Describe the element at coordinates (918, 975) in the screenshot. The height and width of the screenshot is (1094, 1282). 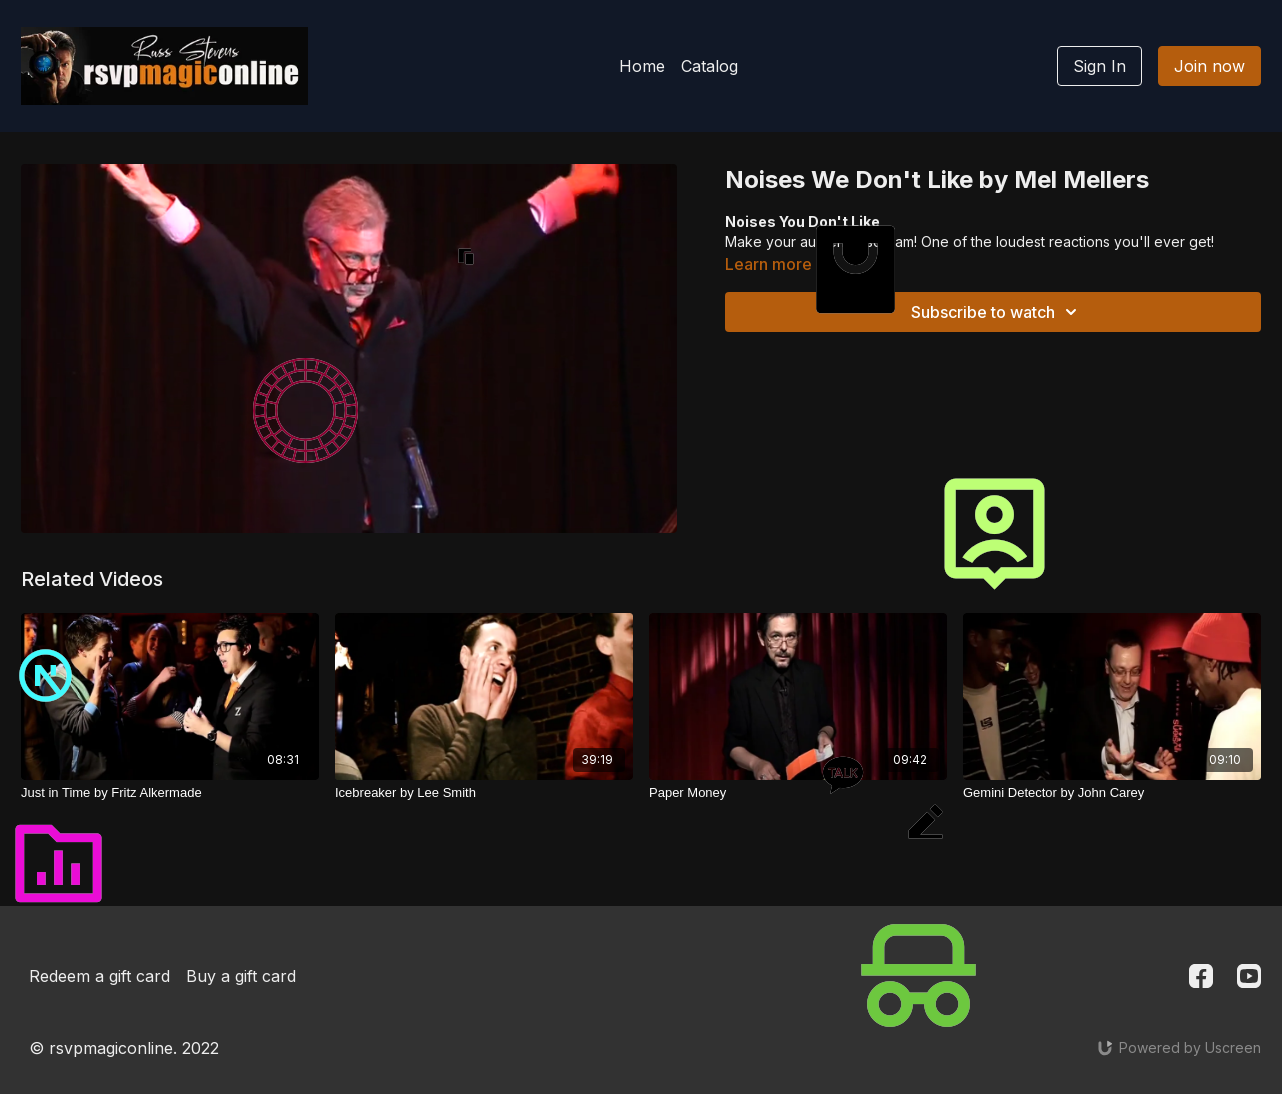
I see `incognito or private browsing mode` at that location.